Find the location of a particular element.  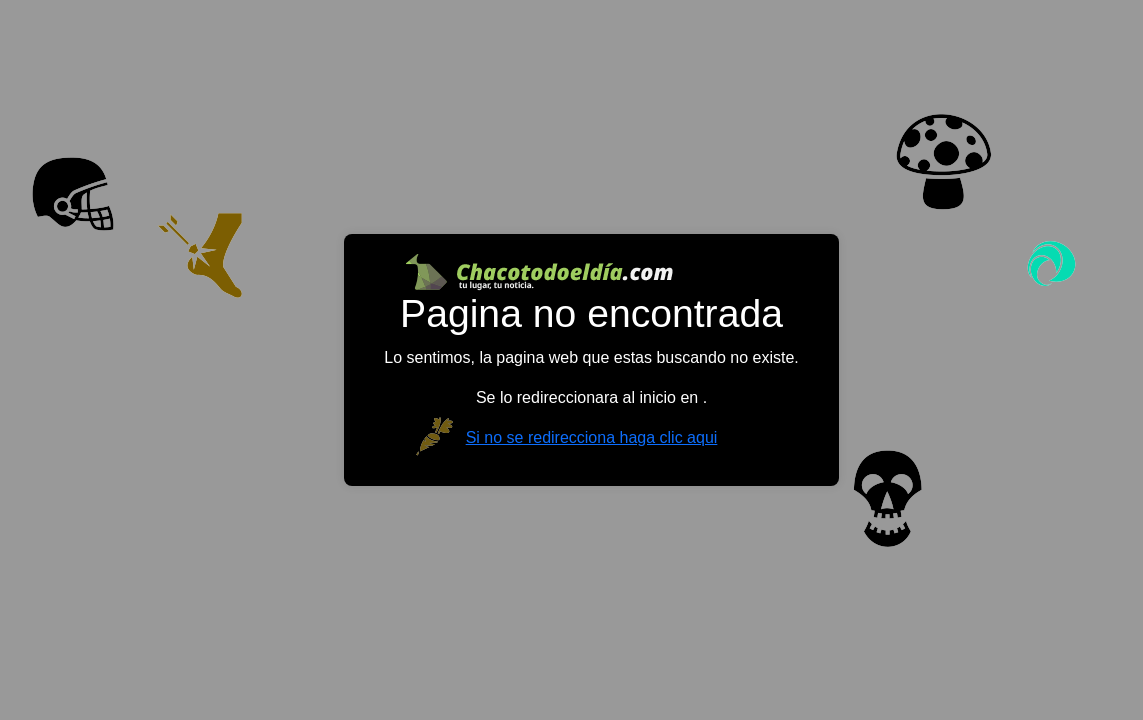

dark humor or comedy category in a game is located at coordinates (887, 499).